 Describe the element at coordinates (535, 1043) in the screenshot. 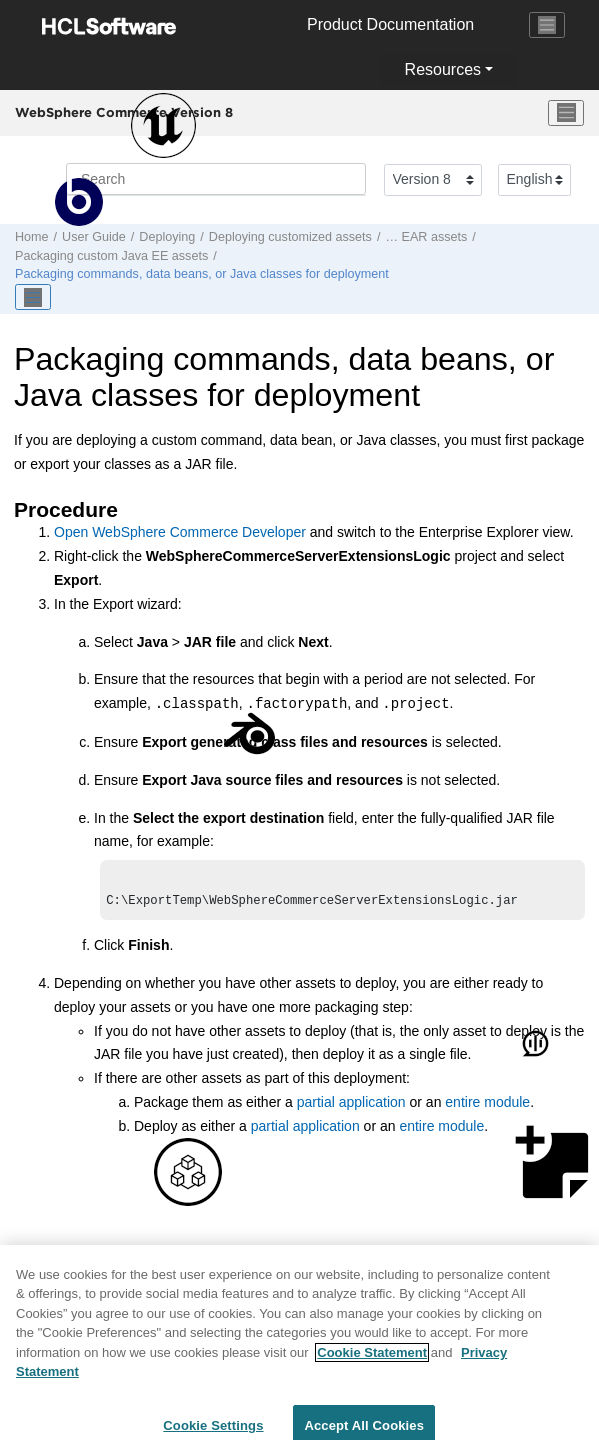

I see `start a voice message or audio chat` at that location.